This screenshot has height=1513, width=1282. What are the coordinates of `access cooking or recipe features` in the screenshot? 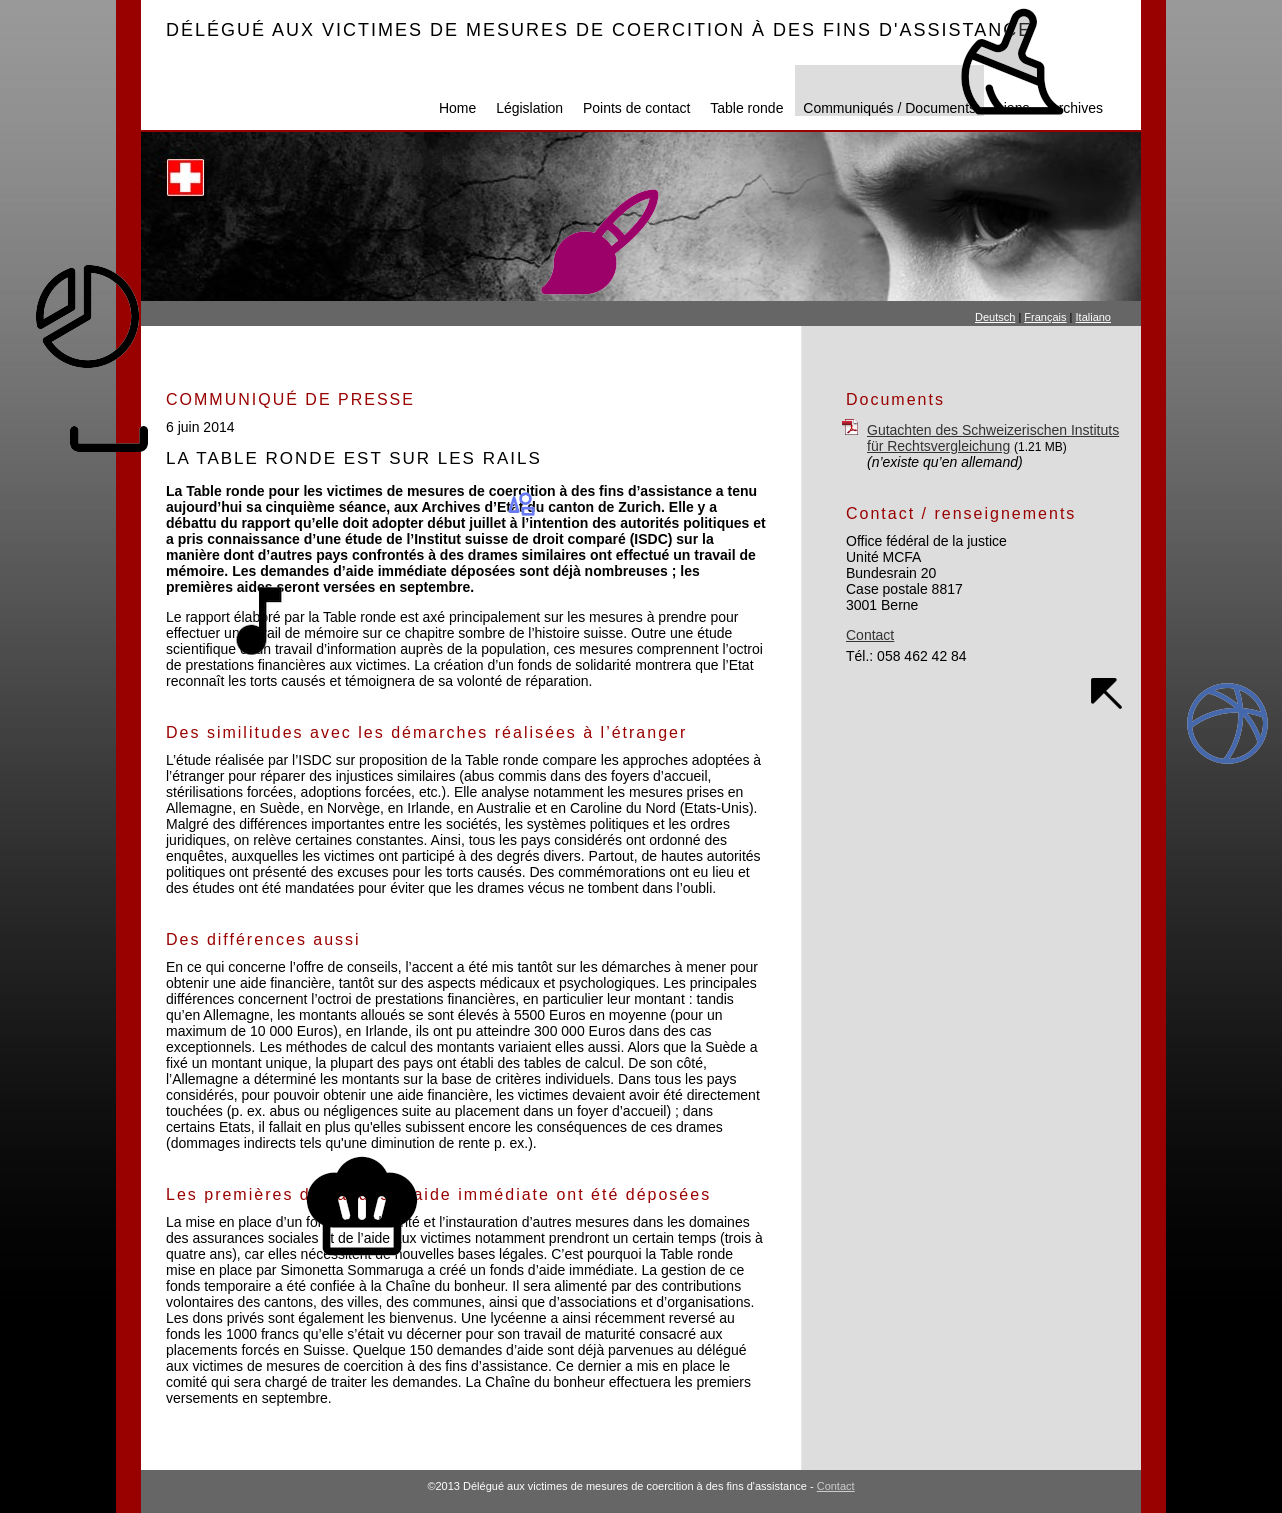 It's located at (362, 1208).